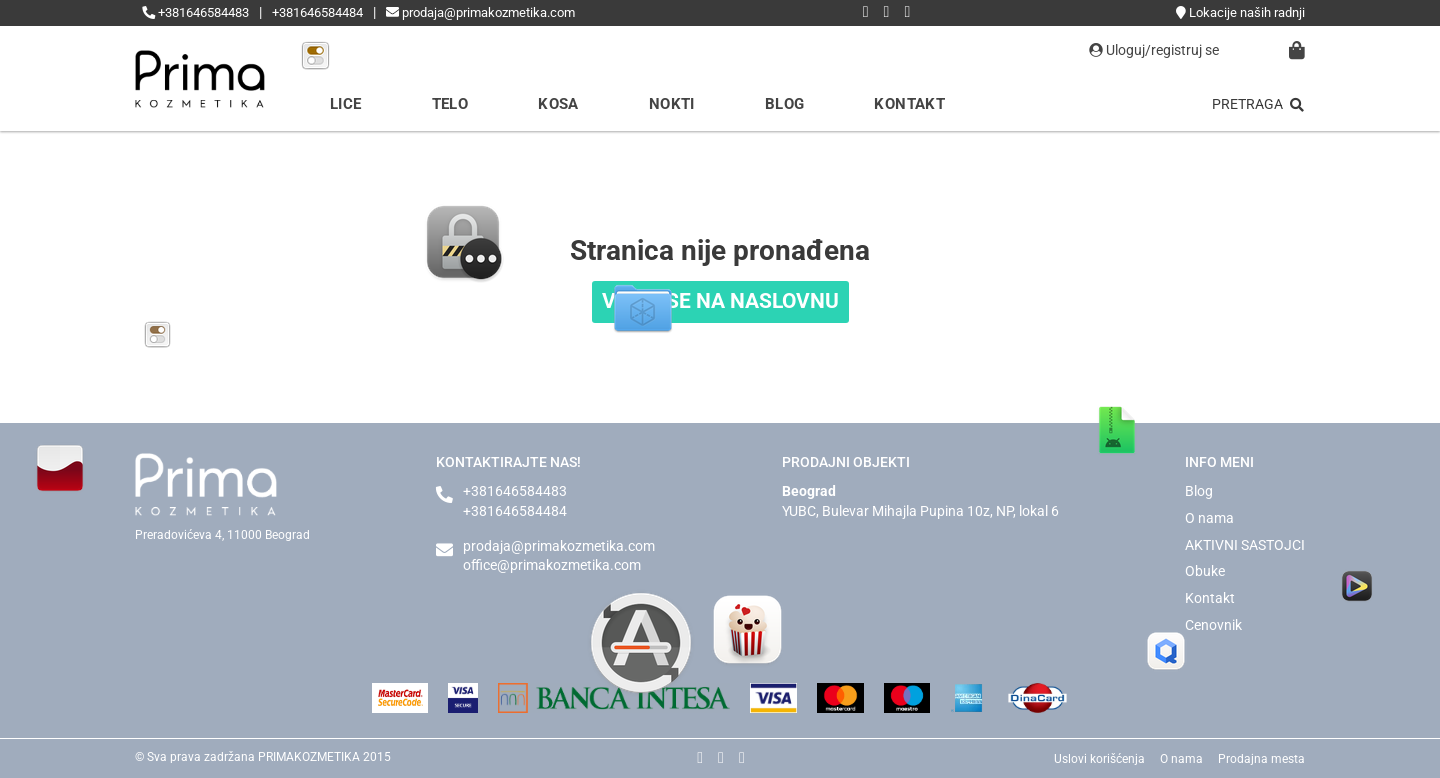 The image size is (1440, 778). Describe the element at coordinates (463, 242) in the screenshot. I see `open cipher password manager app` at that location.